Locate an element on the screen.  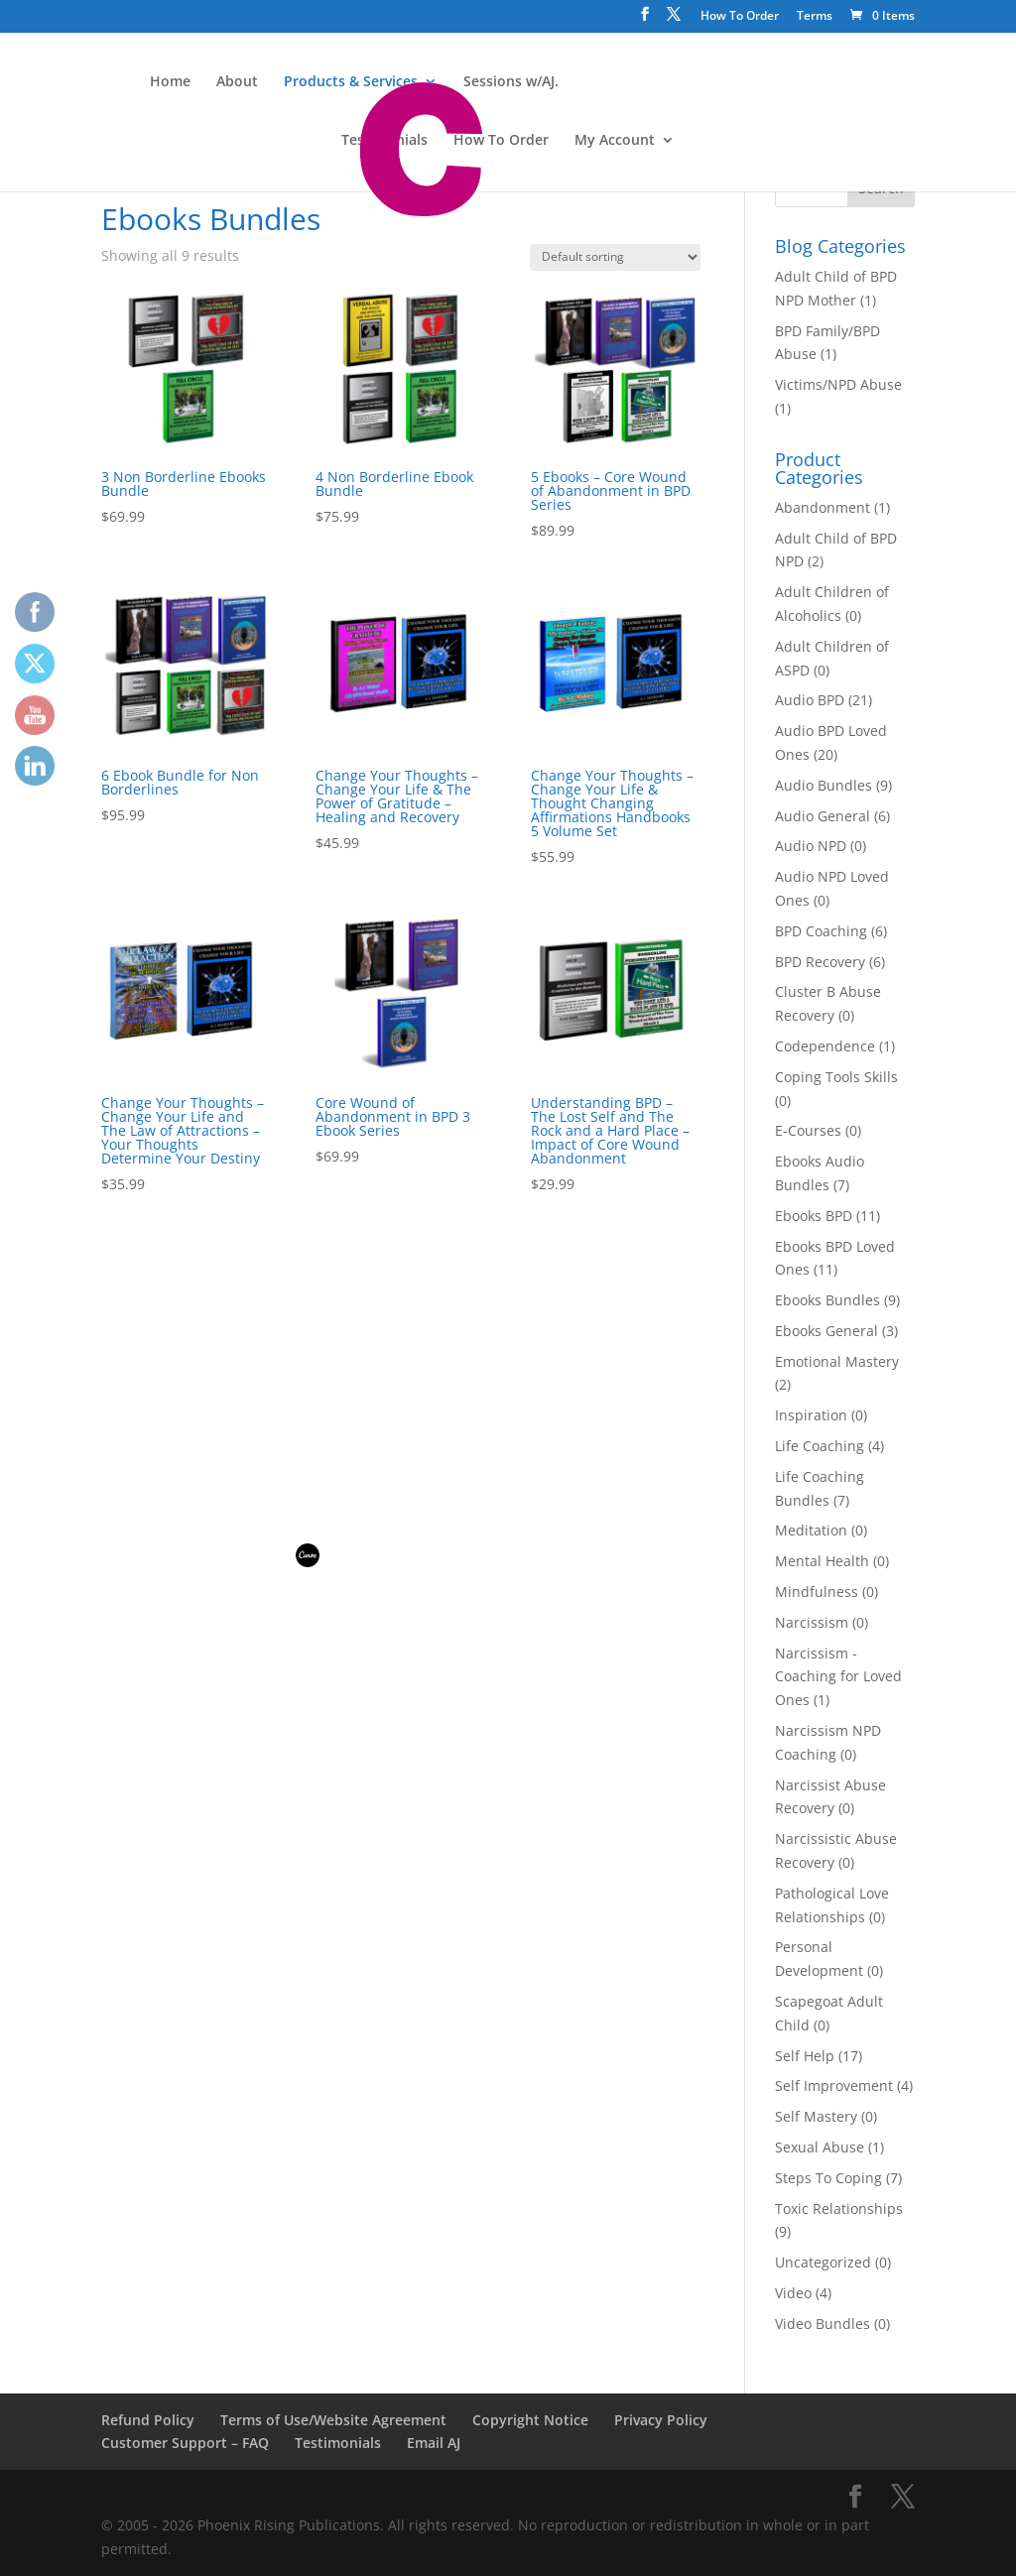
C programming language logo is located at coordinates (421, 149).